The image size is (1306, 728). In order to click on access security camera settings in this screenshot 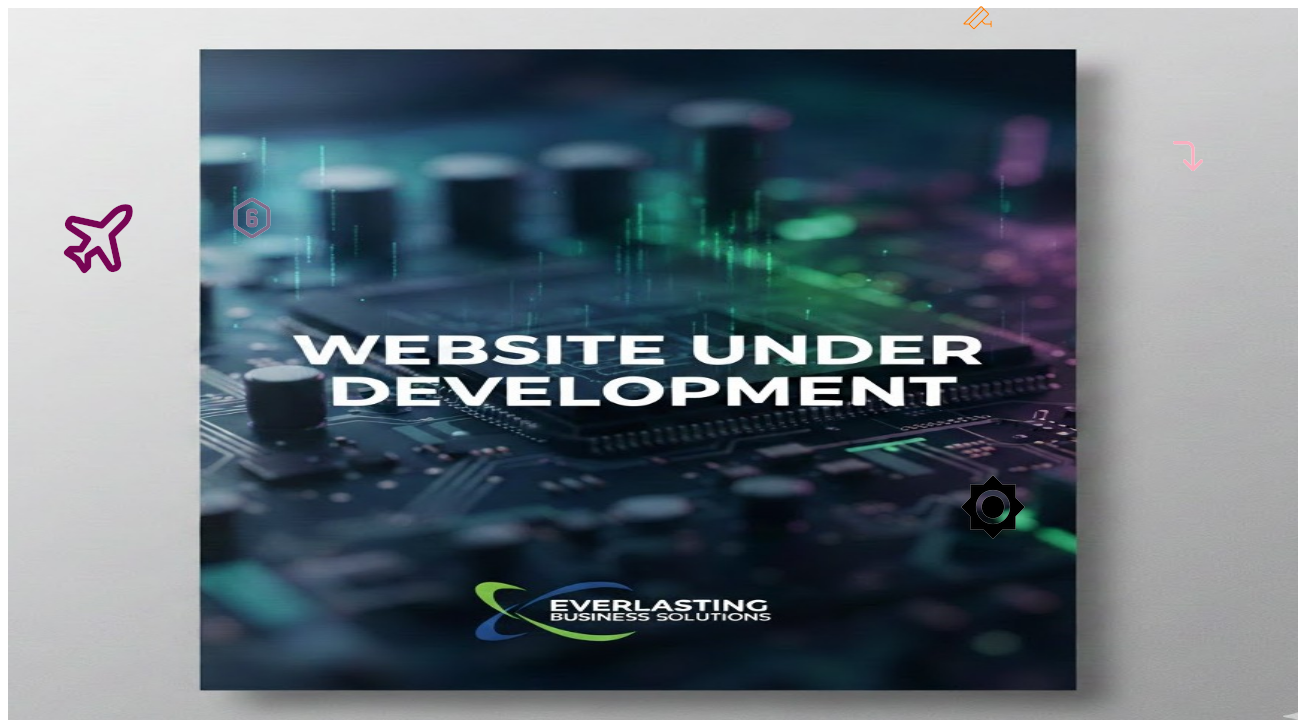, I will do `click(977, 19)`.